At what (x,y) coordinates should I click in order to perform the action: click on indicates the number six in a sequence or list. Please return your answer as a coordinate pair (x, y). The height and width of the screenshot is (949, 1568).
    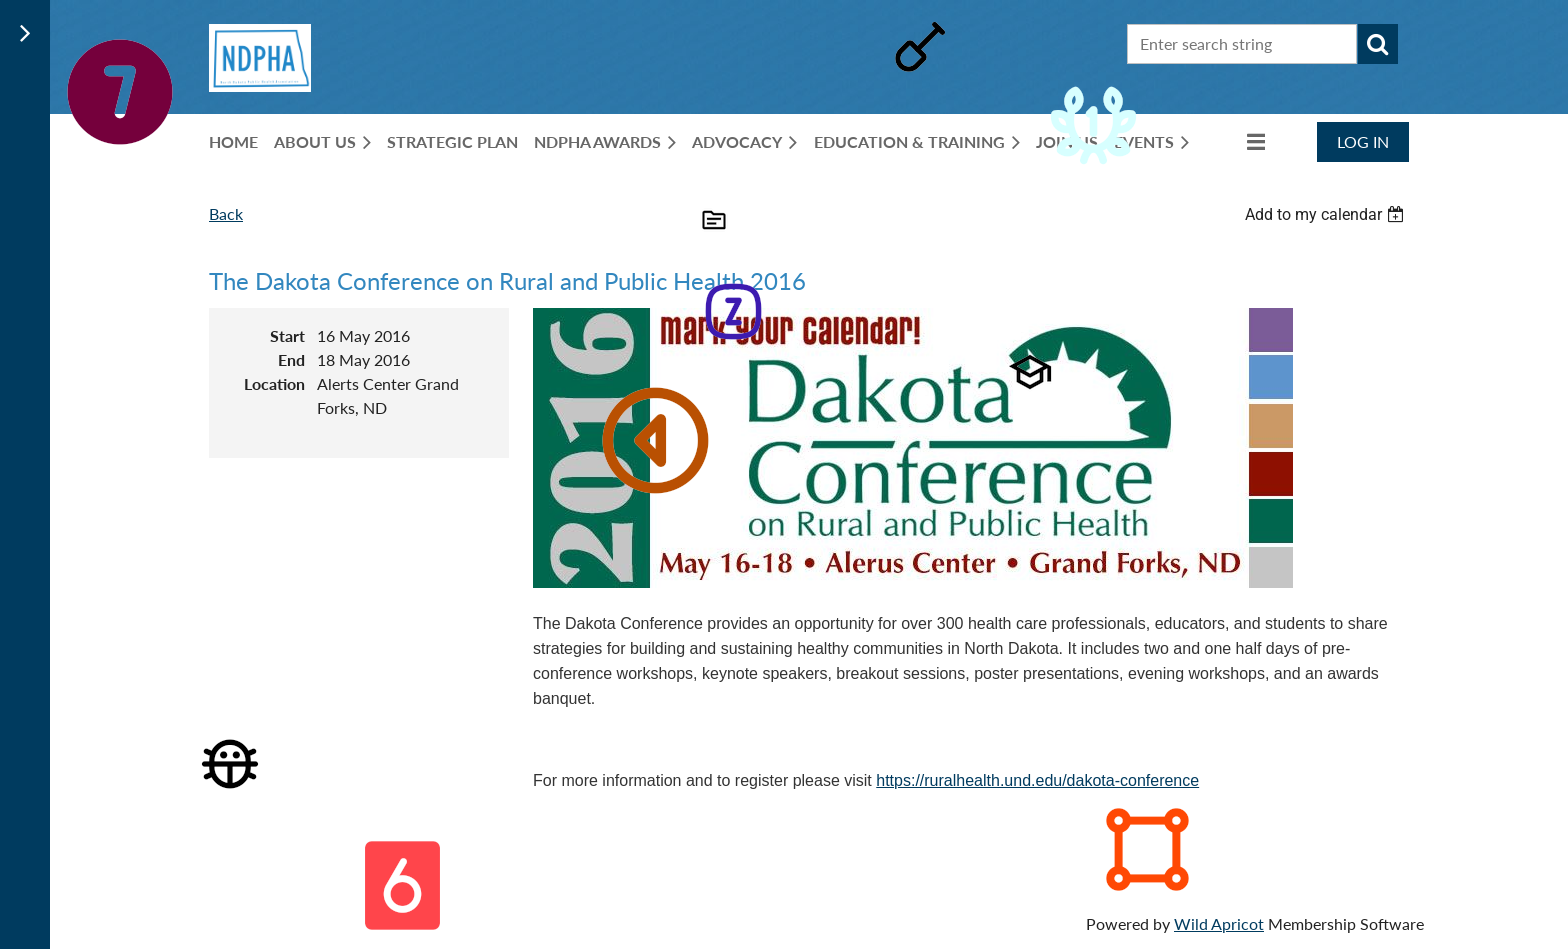
    Looking at the image, I should click on (402, 885).